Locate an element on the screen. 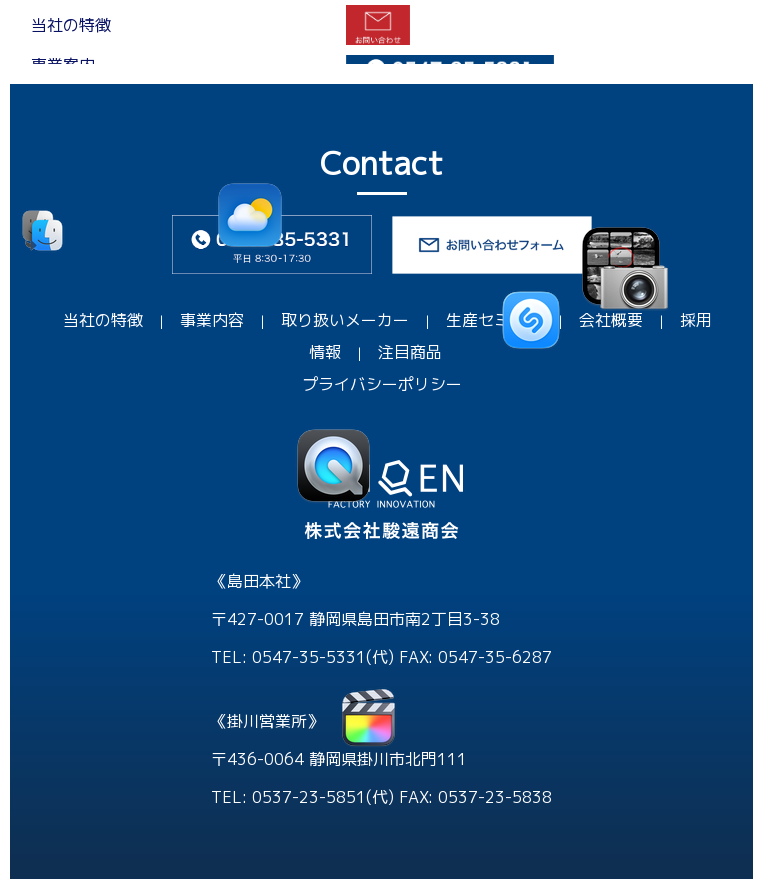 The image size is (768, 879). open QuickTime Player to watch videos is located at coordinates (333, 465).